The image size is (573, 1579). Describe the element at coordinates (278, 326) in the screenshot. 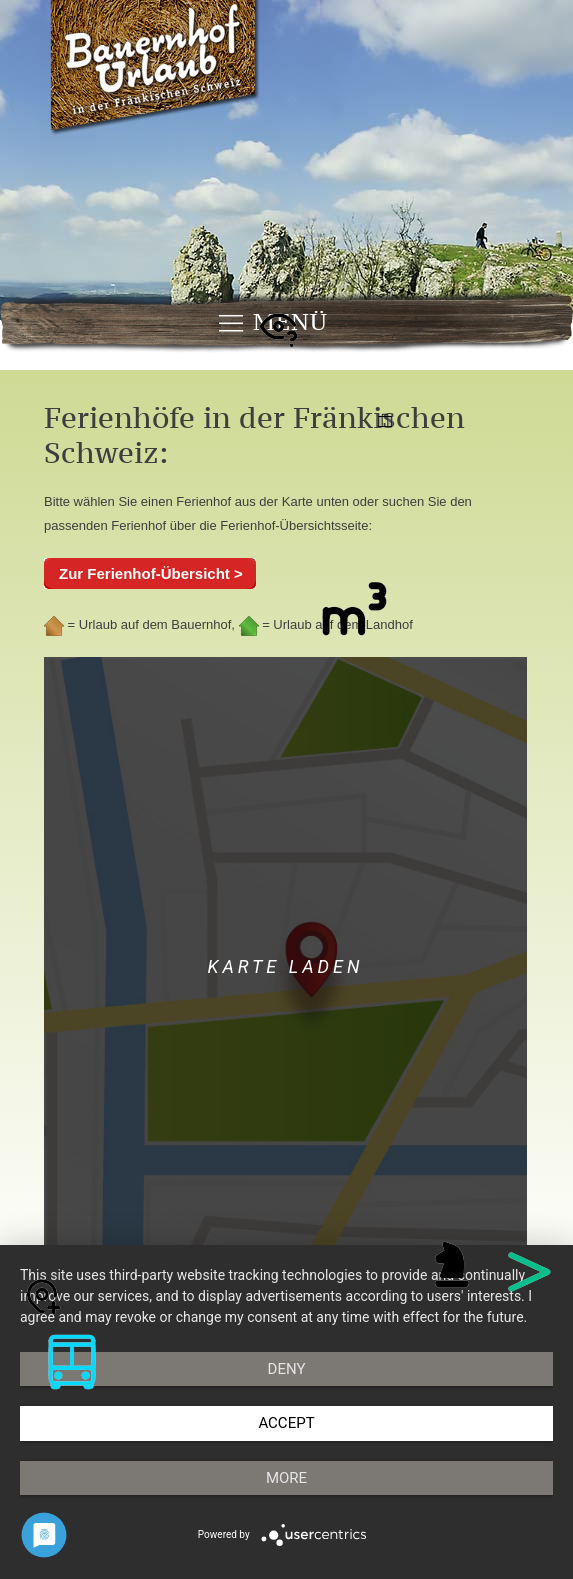

I see `check visibility settings or status` at that location.